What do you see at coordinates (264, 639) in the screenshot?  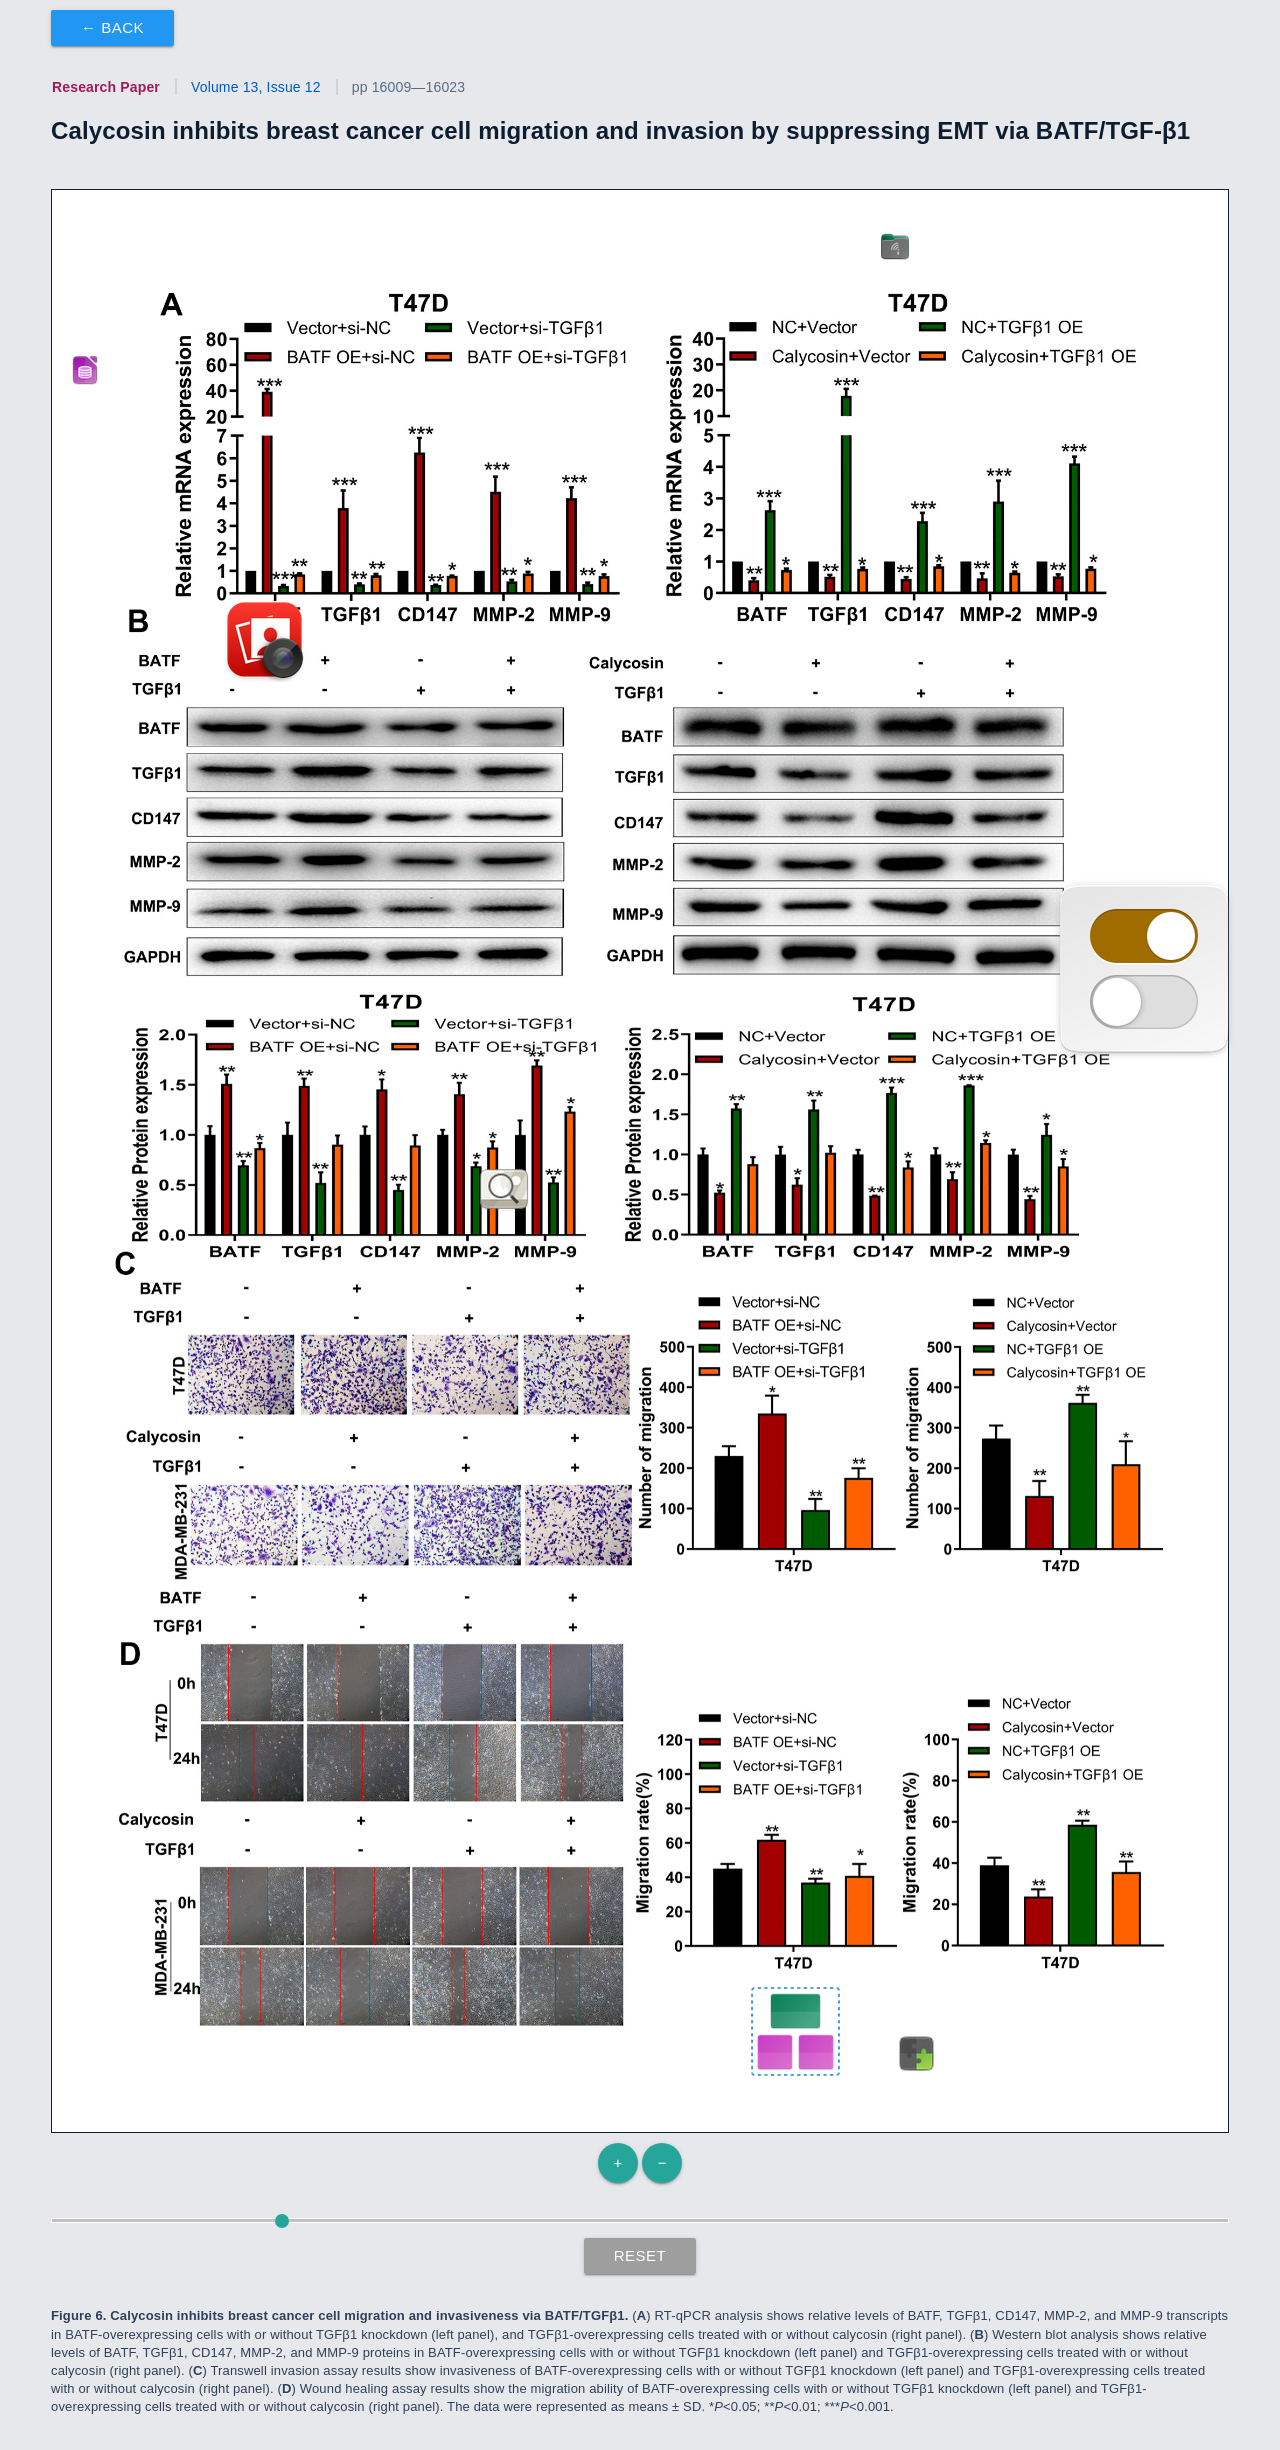 I see `open cheese webcam app` at bounding box center [264, 639].